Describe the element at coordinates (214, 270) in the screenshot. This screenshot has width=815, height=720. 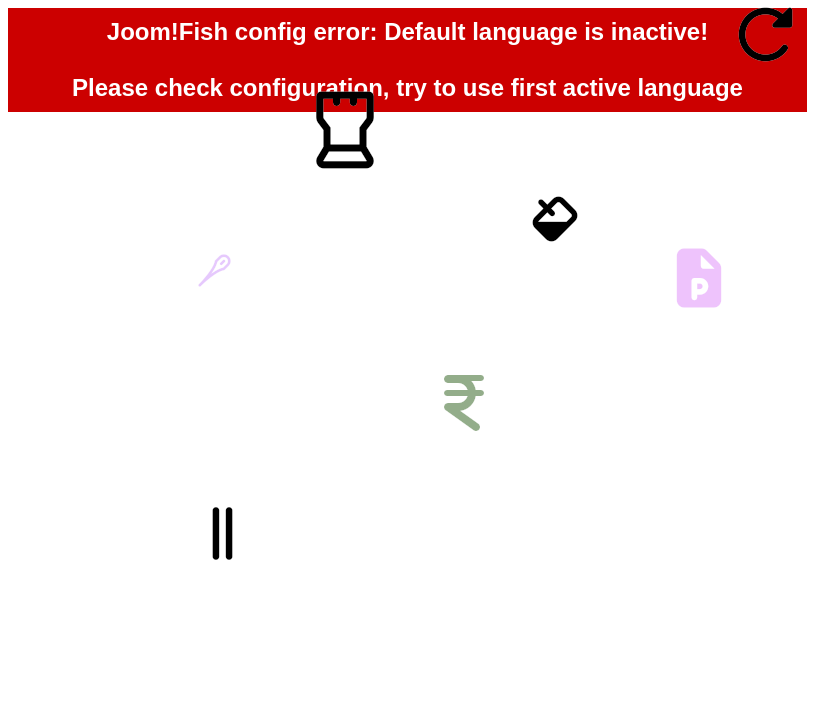
I see `access sewing or crafting tools` at that location.